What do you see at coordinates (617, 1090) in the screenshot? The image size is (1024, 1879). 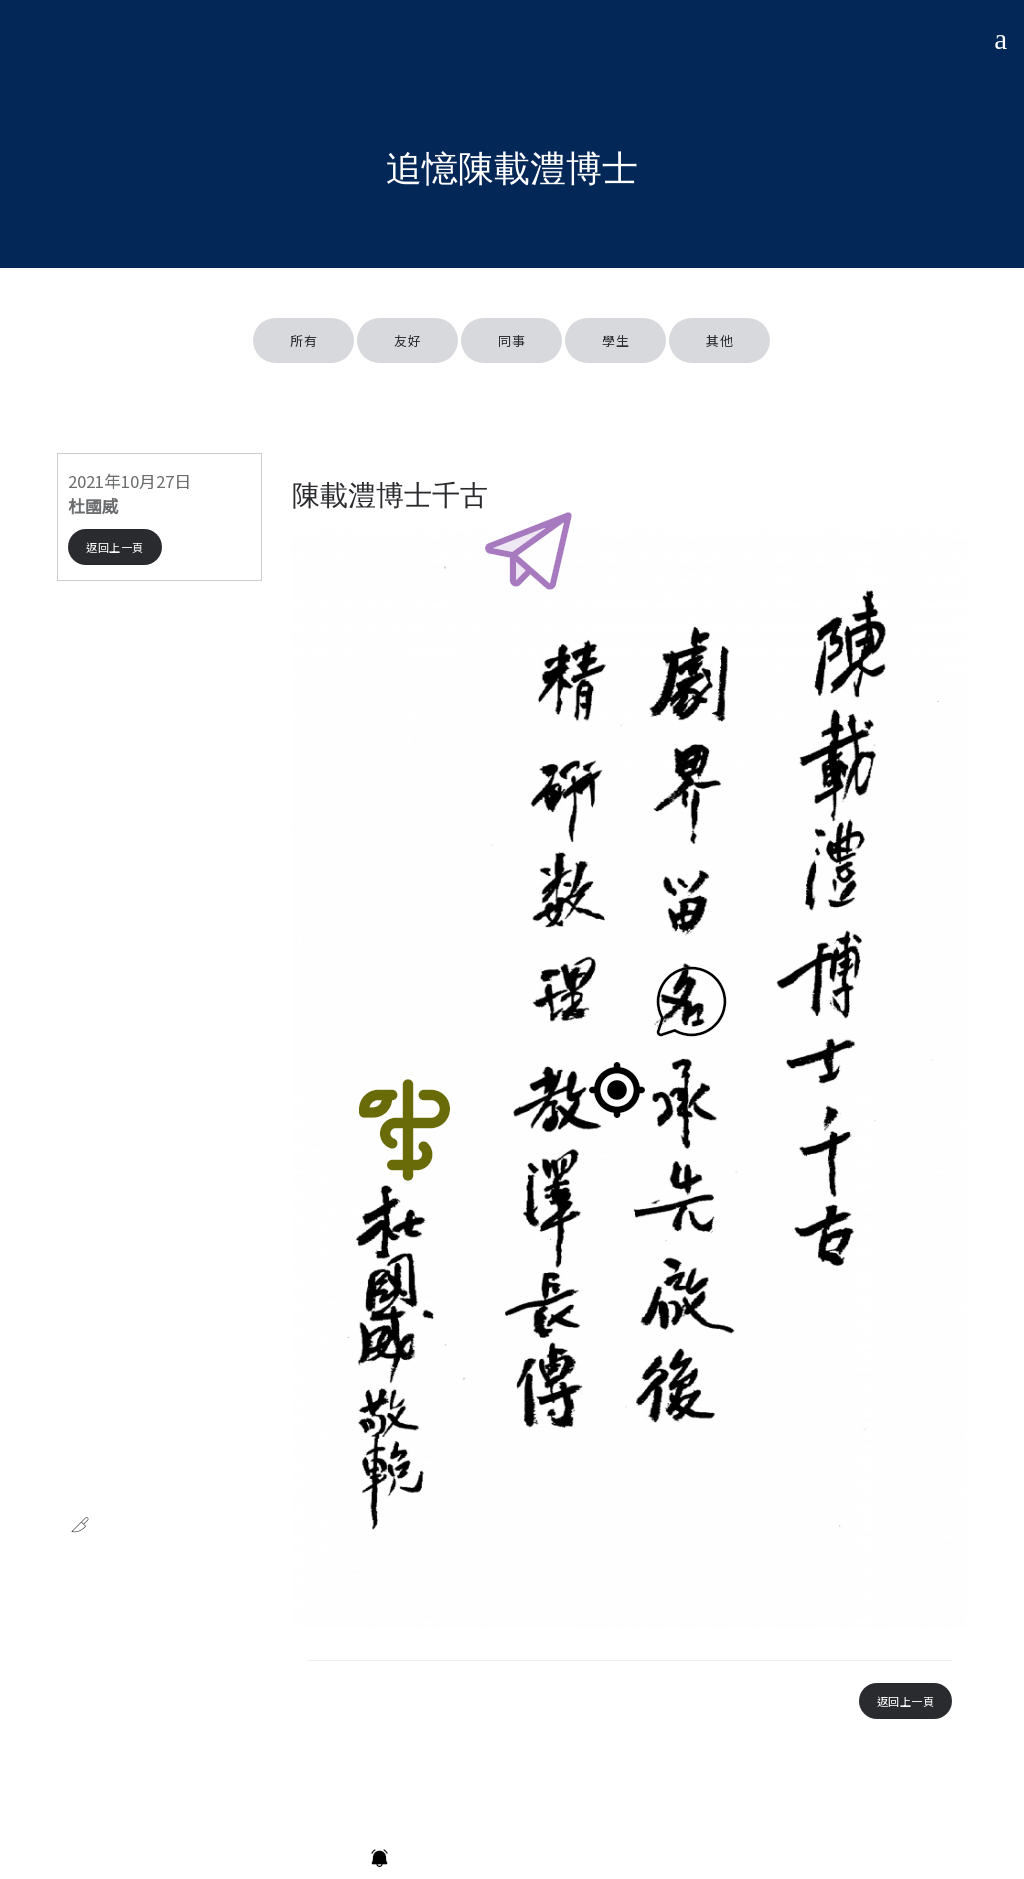 I see `center map on current location` at bounding box center [617, 1090].